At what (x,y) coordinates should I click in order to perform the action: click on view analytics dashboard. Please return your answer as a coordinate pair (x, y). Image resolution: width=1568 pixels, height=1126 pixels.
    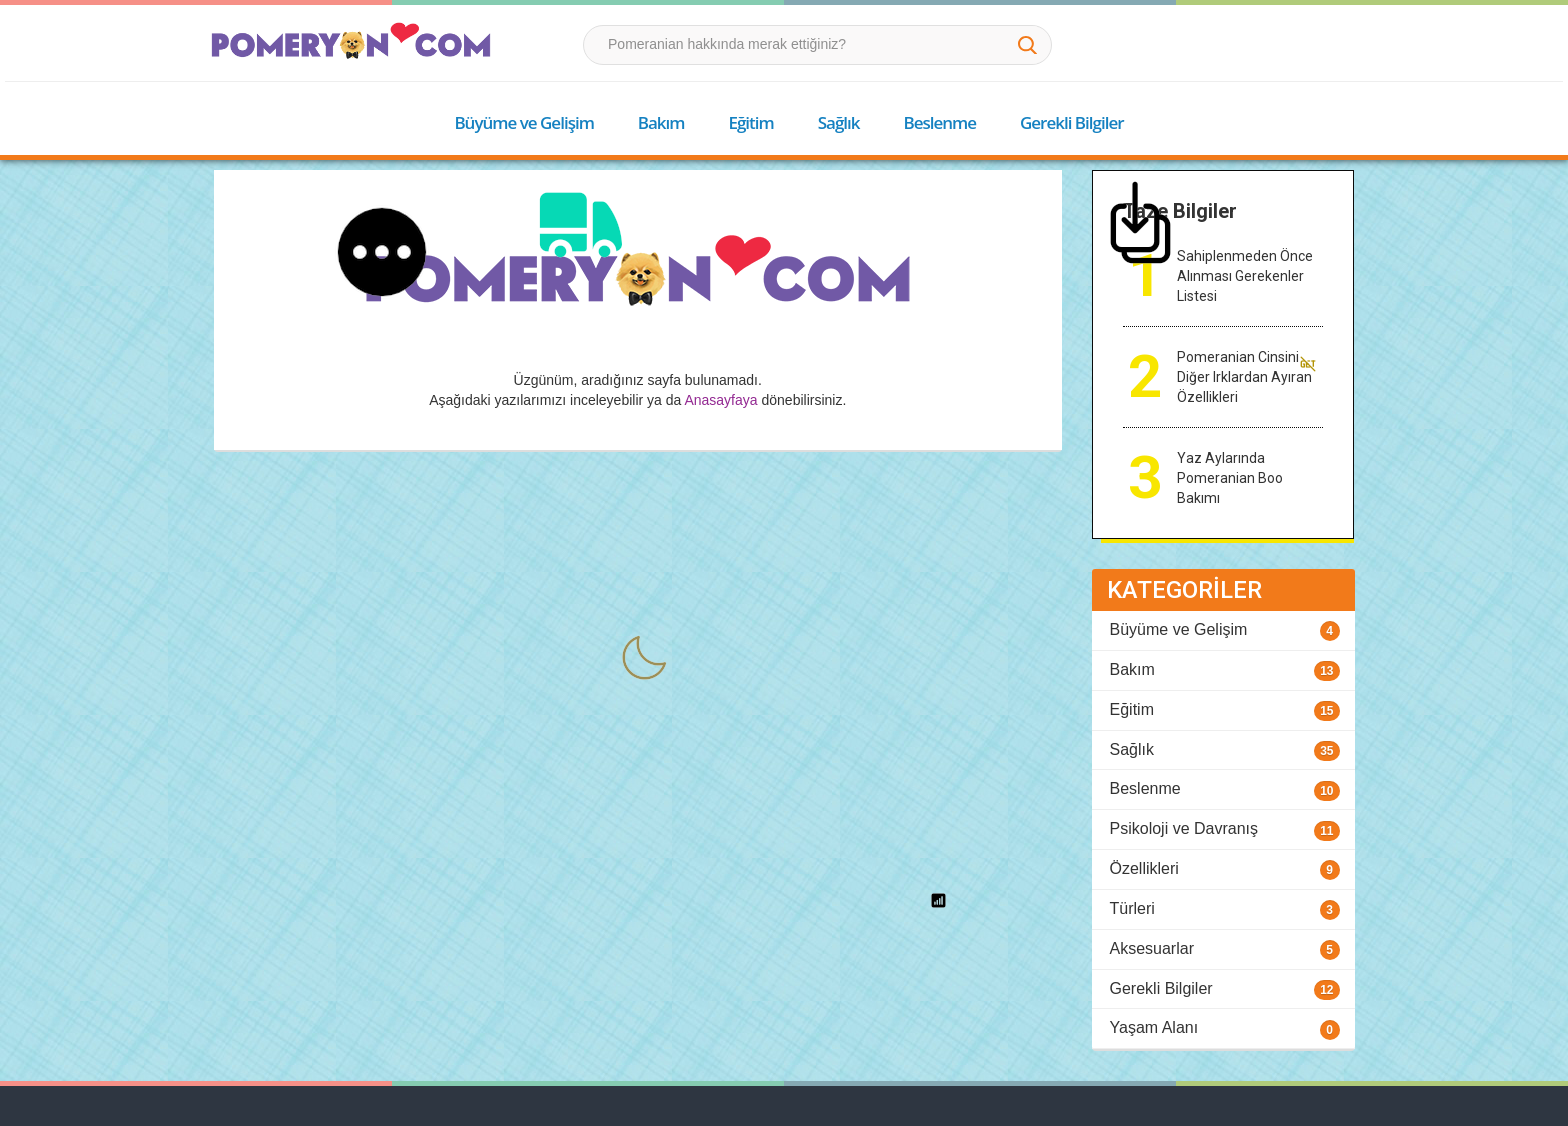
    Looking at the image, I should click on (938, 900).